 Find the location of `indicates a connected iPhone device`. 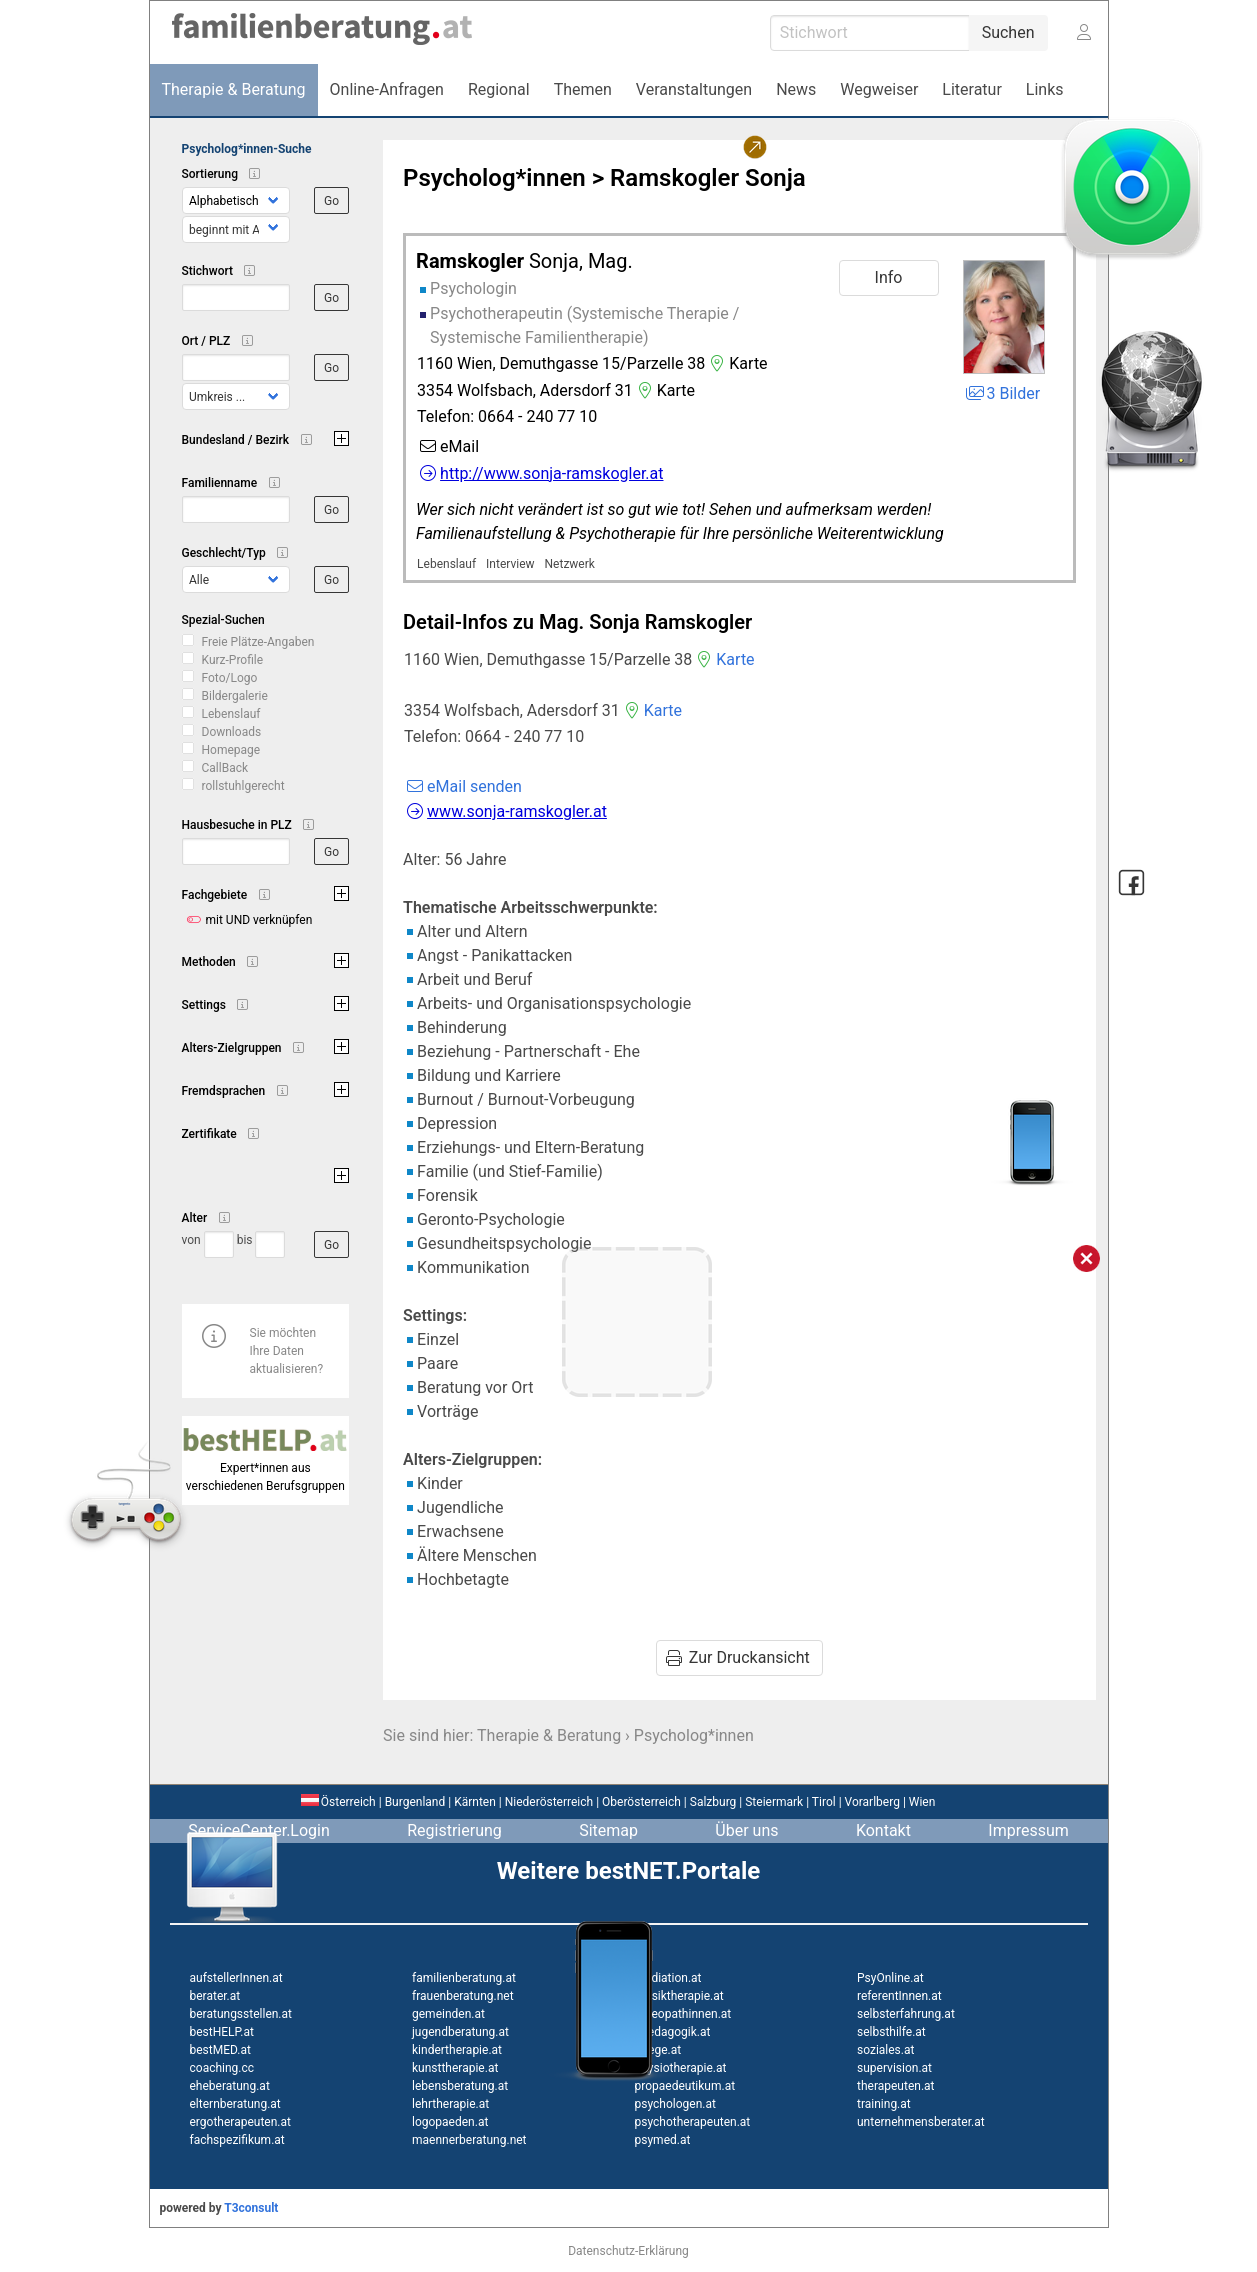

indicates a connected iPhone device is located at coordinates (1032, 1142).